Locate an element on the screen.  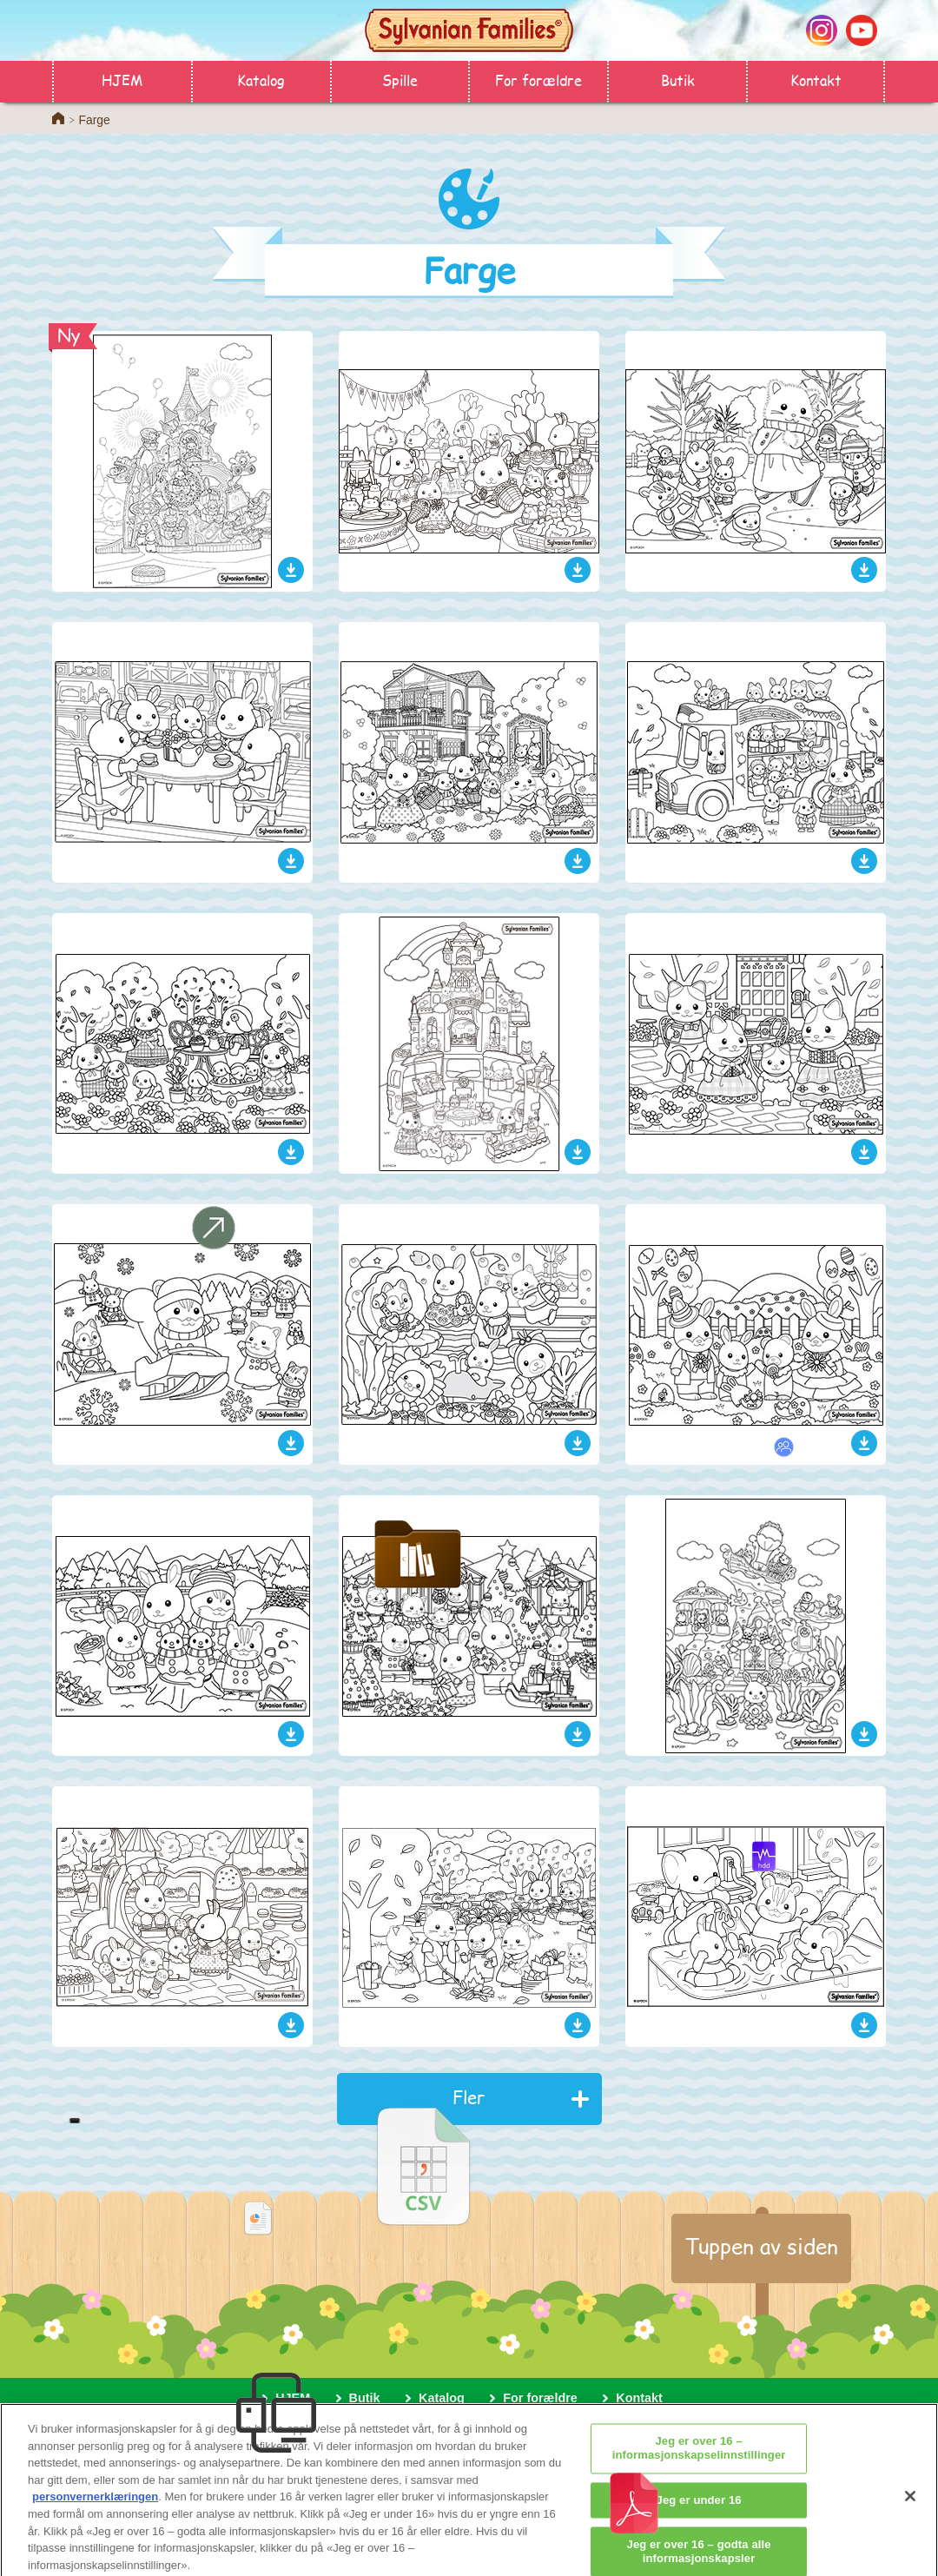
virtualbox hard disk drive file is located at coordinates (763, 1856).